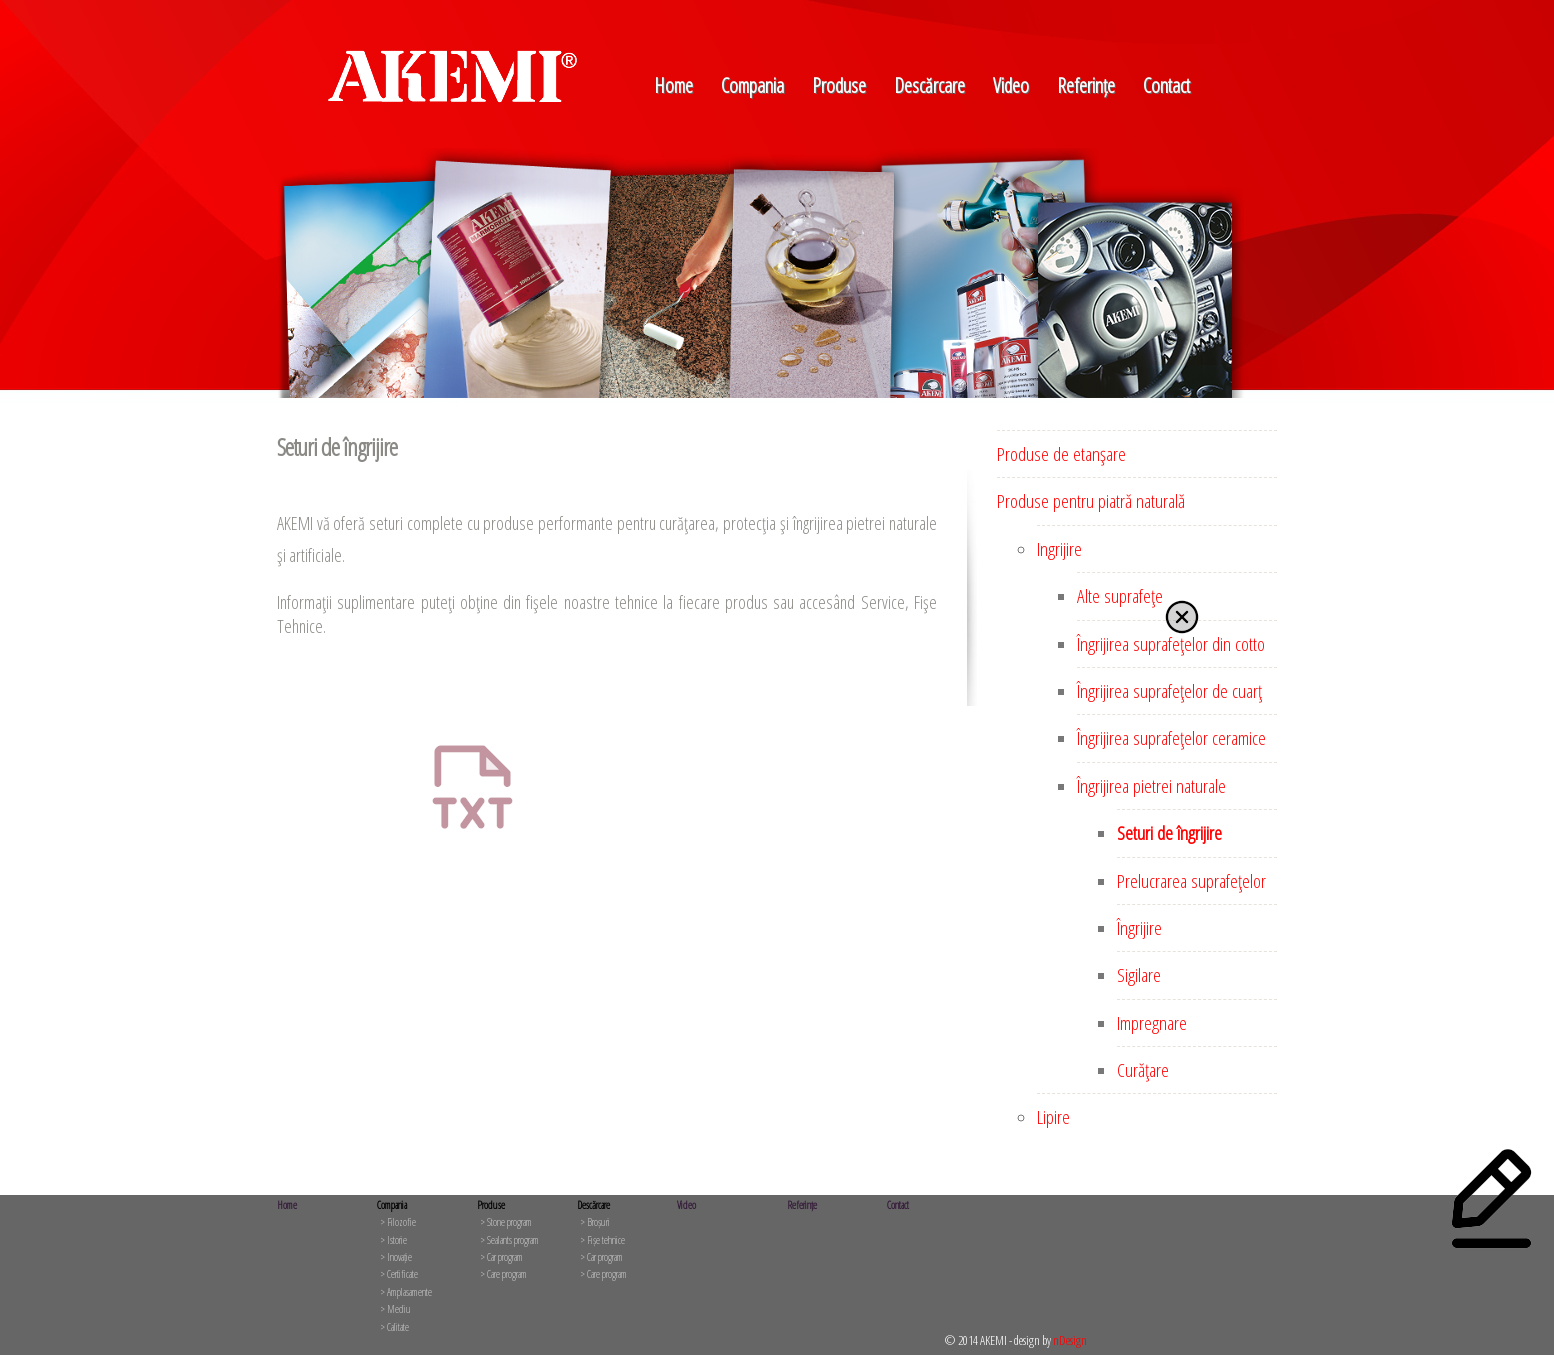  Describe the element at coordinates (1182, 617) in the screenshot. I see `close or dismiss a dialog` at that location.